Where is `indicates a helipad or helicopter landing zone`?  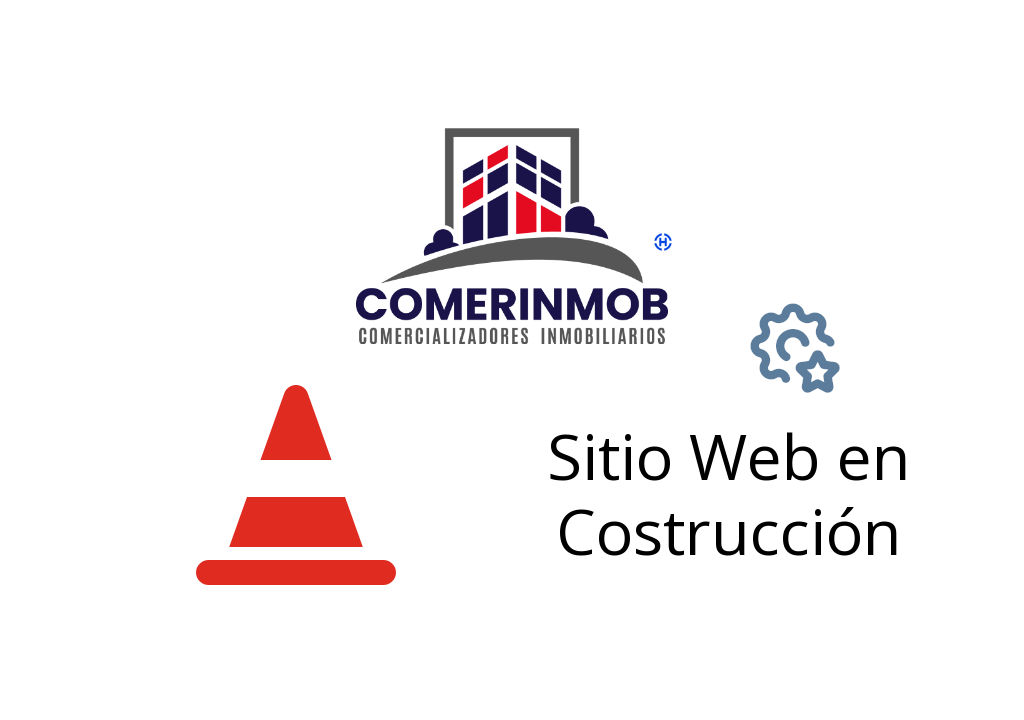
indicates a helipad or helicopter landing zone is located at coordinates (663, 242).